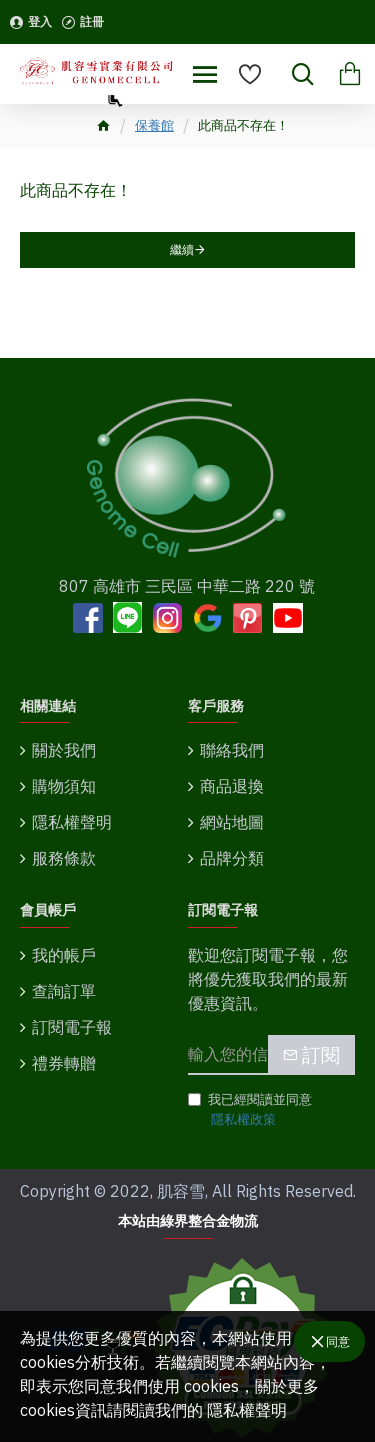  I want to click on browse wine selection or menu, so click(113, 1347).